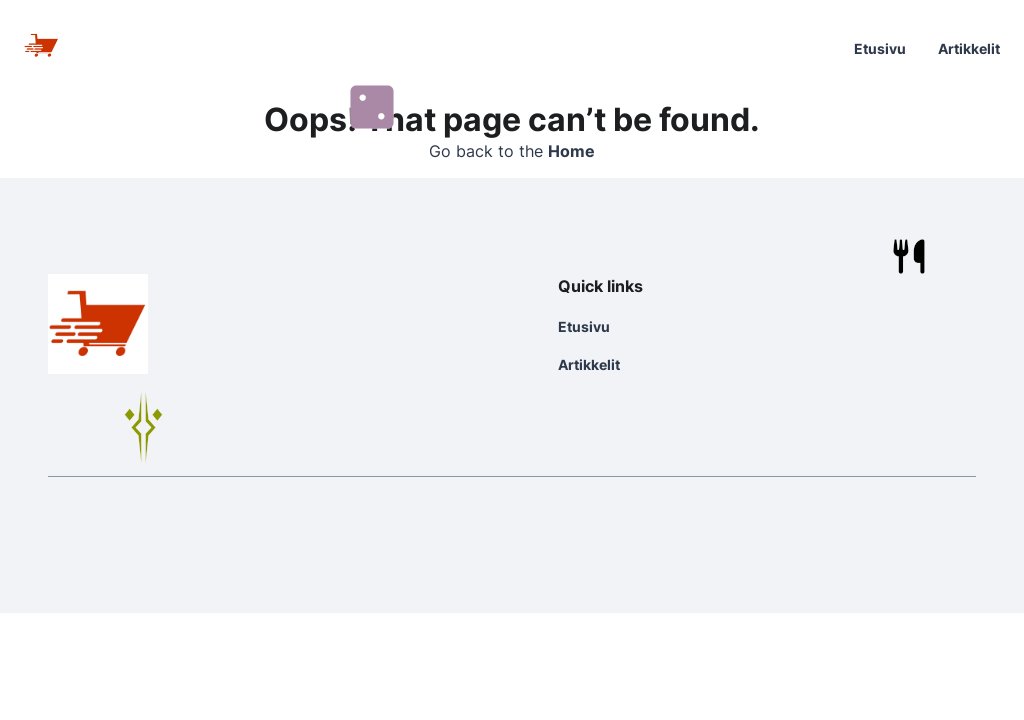 The height and width of the screenshot is (720, 1024). What do you see at coordinates (143, 427) in the screenshot?
I see `fulcrum app logo` at bounding box center [143, 427].